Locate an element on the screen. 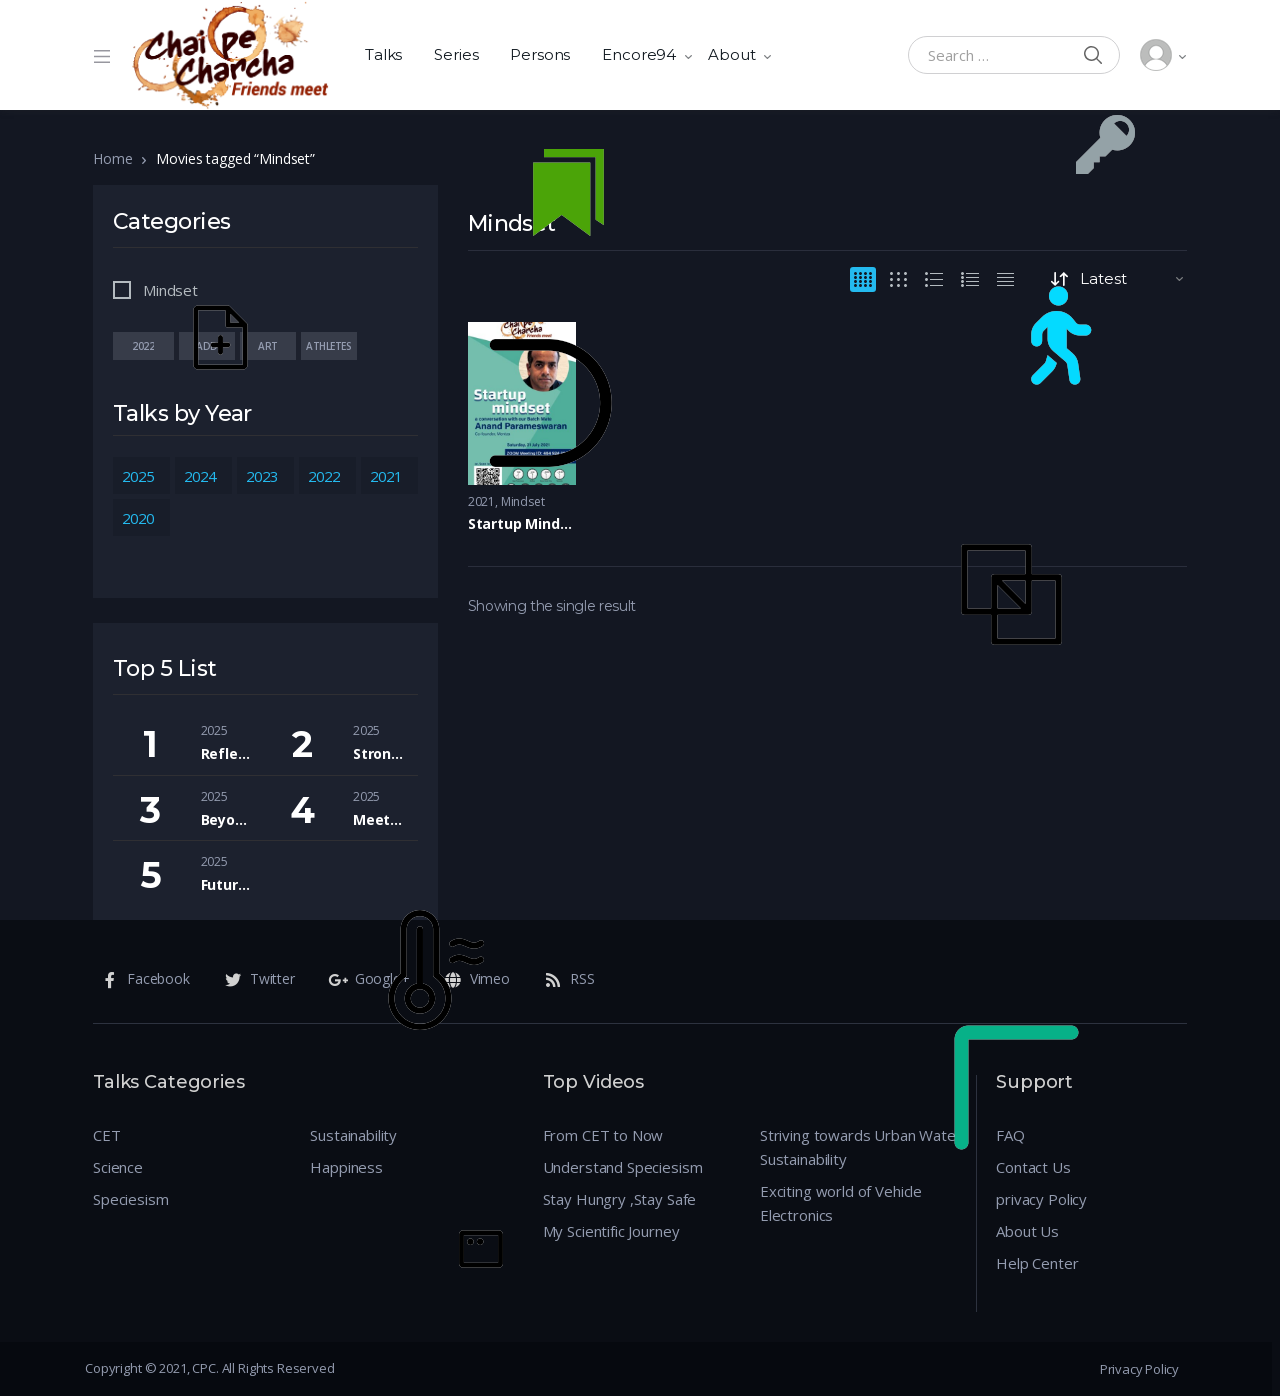 Image resolution: width=1280 pixels, height=1396 pixels. create a new file is located at coordinates (220, 337).